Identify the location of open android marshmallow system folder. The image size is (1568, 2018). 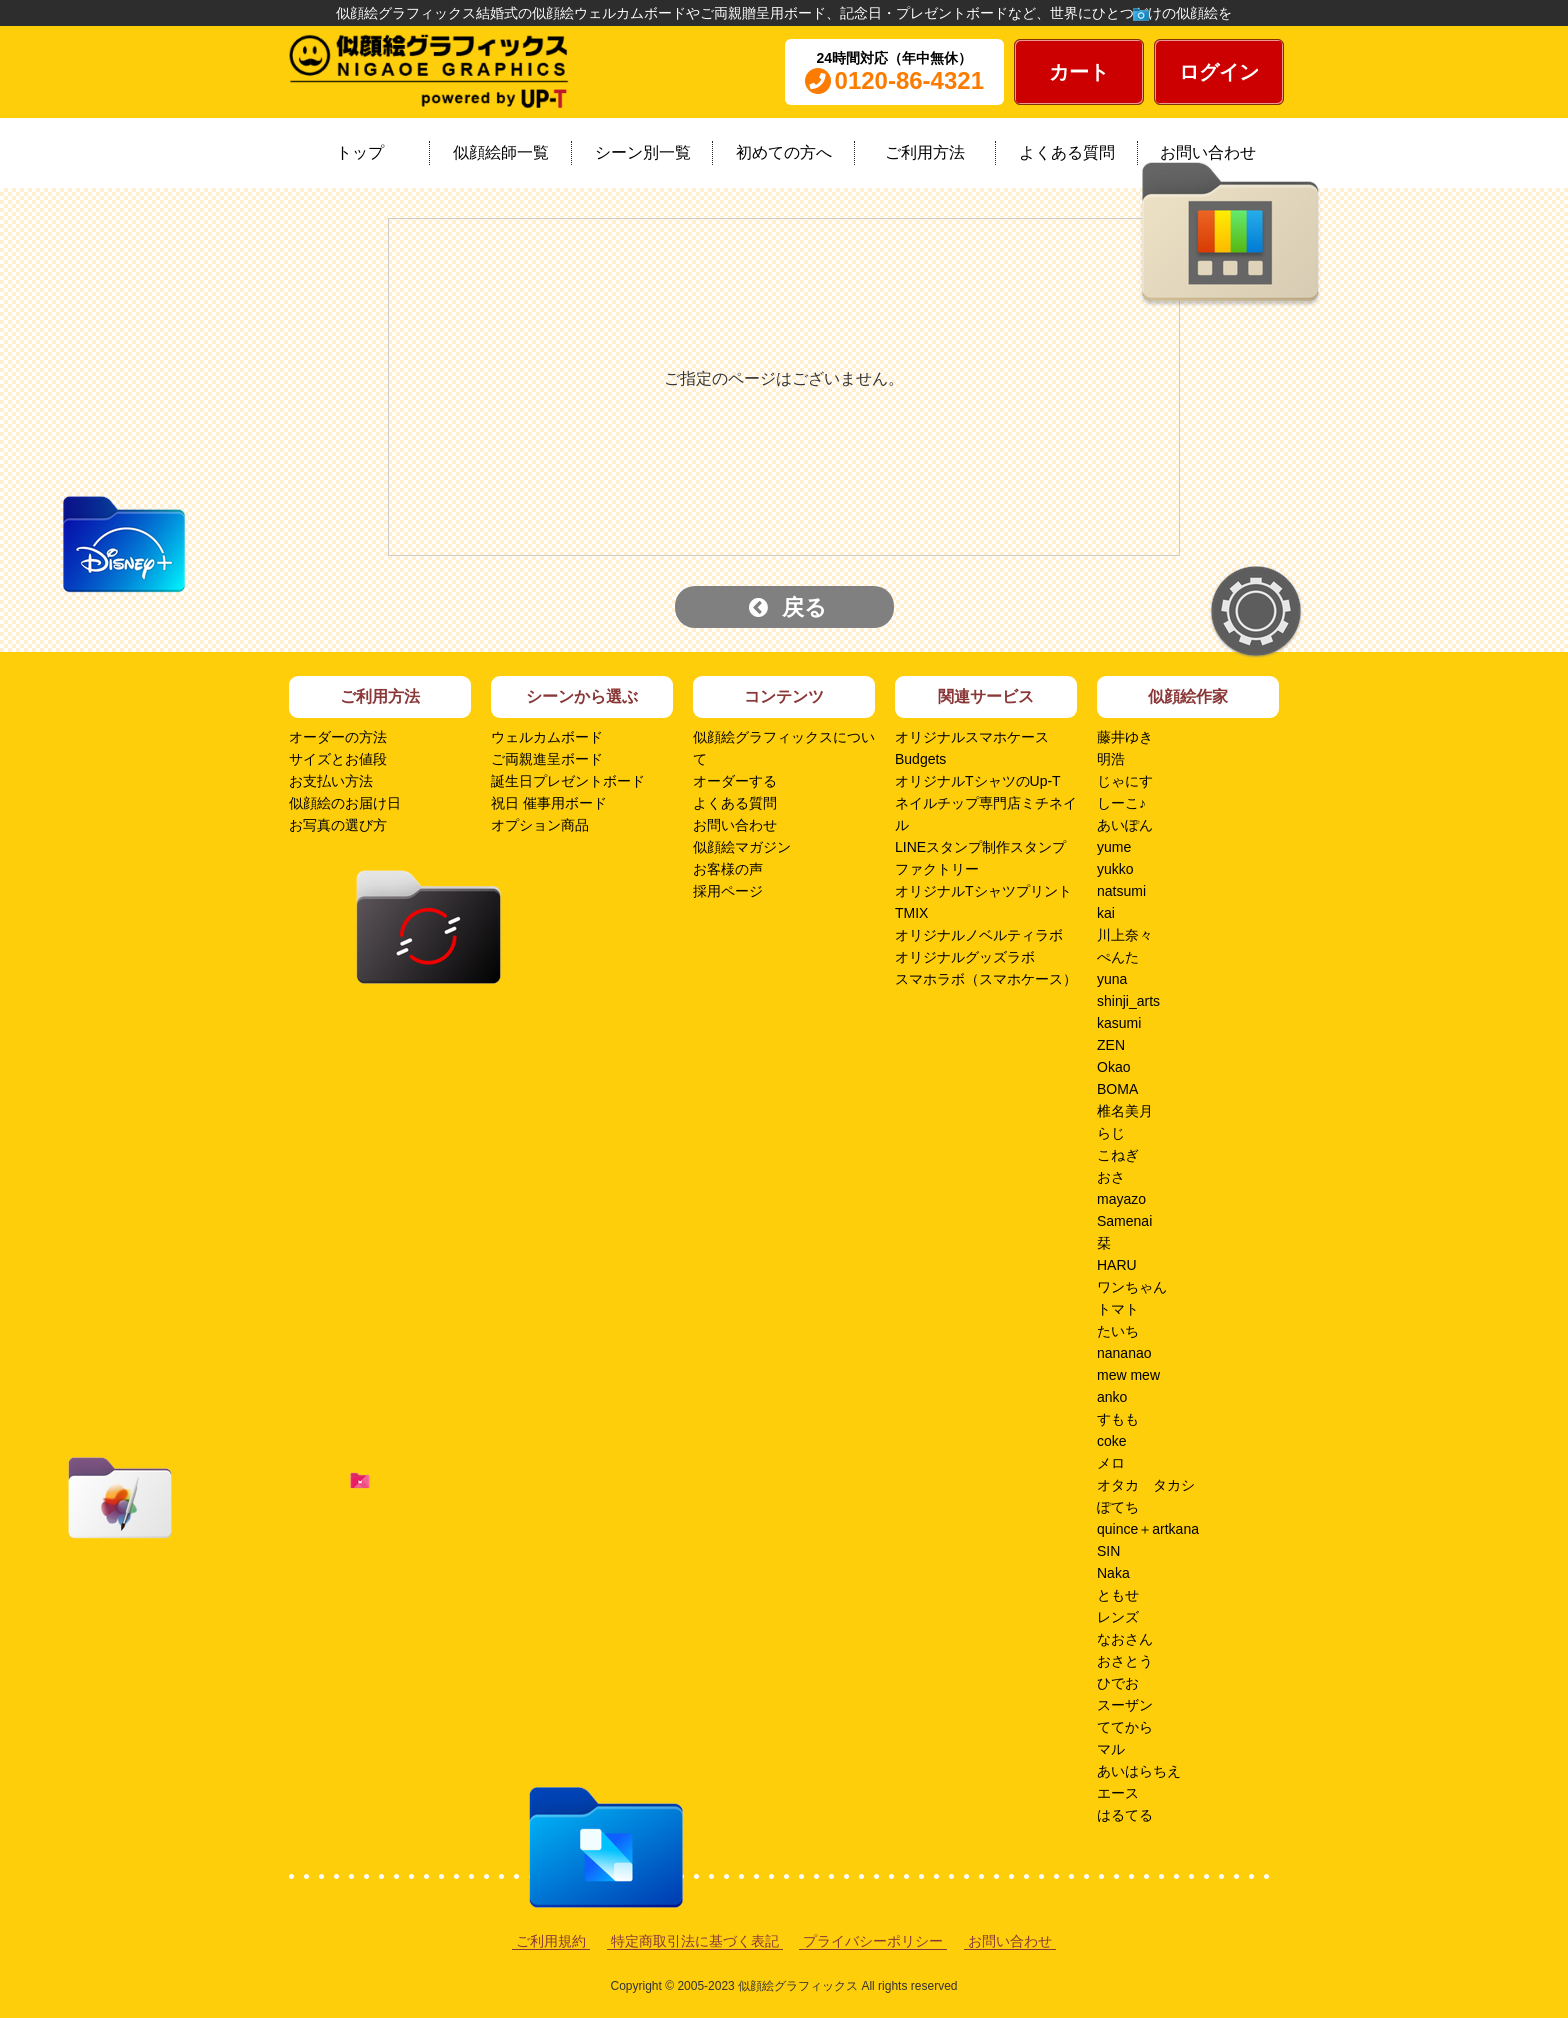
(360, 1481).